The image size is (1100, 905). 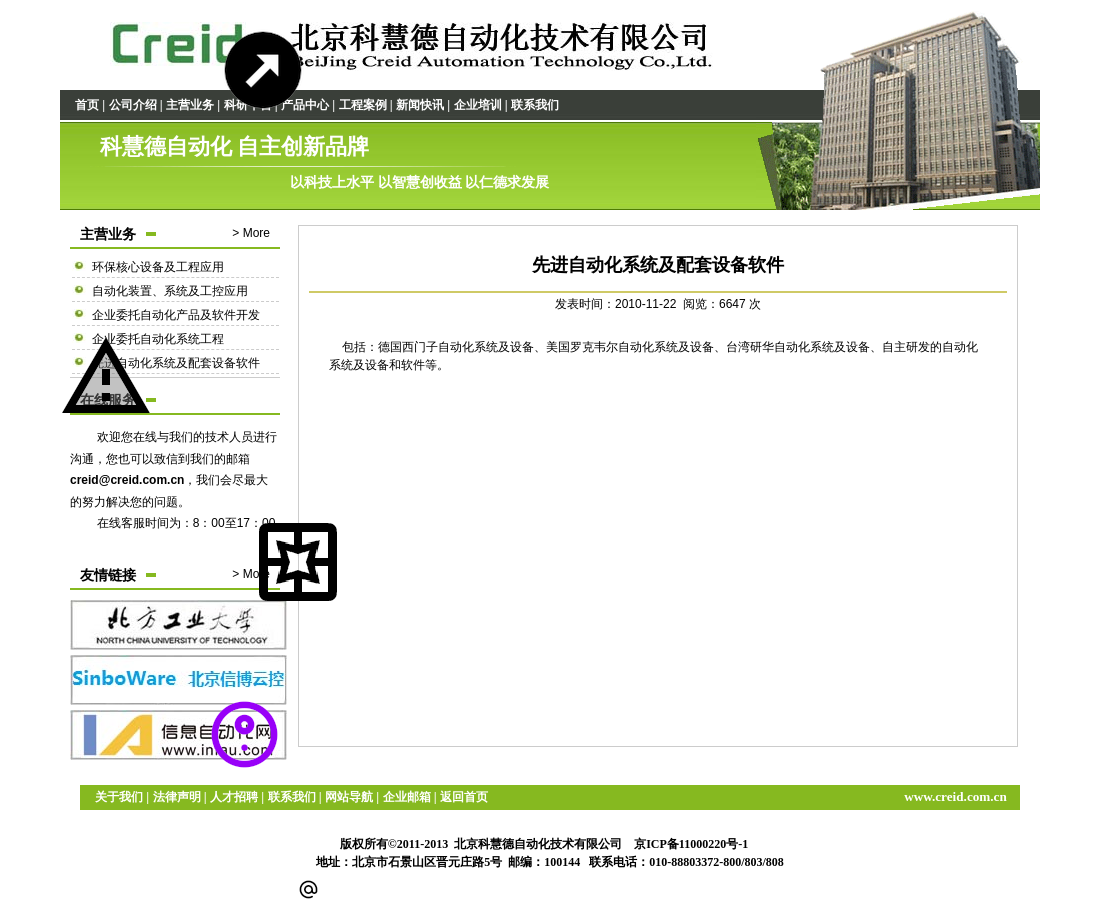 What do you see at coordinates (106, 377) in the screenshot?
I see `indicates a warning or caution state` at bounding box center [106, 377].